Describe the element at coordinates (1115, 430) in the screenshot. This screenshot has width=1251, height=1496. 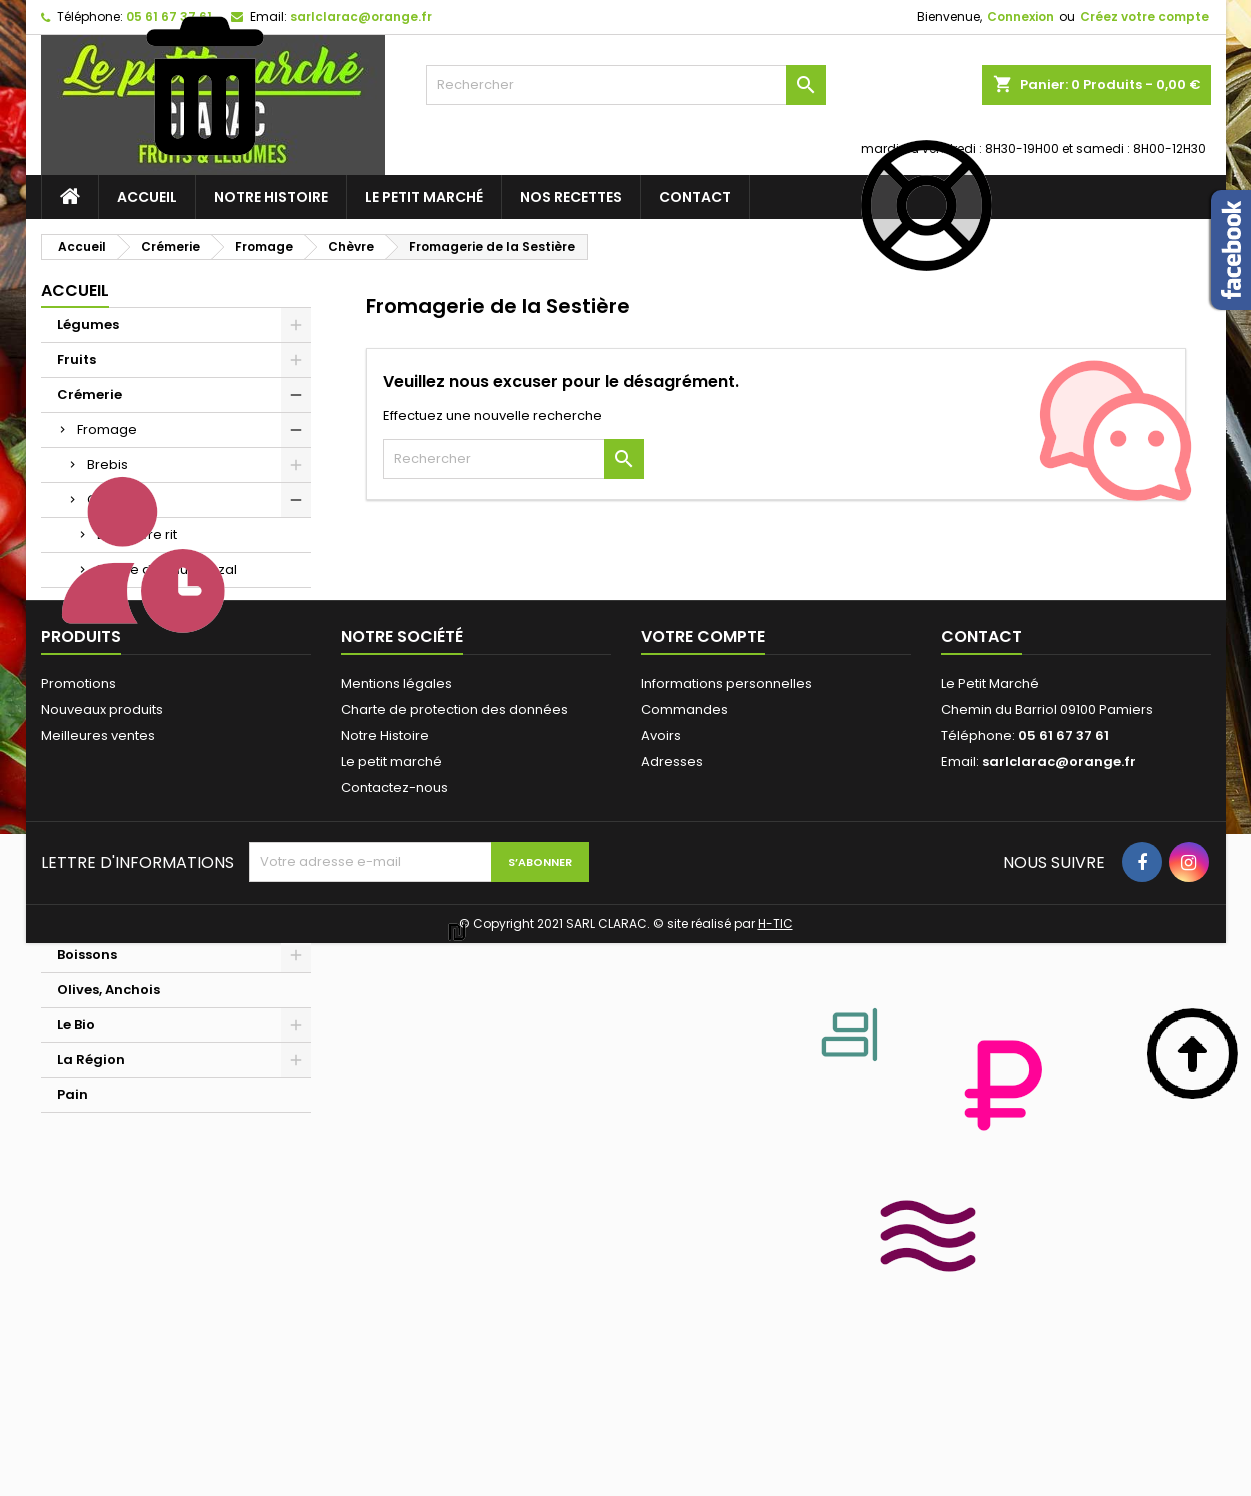
I see `open wechat messaging app` at that location.